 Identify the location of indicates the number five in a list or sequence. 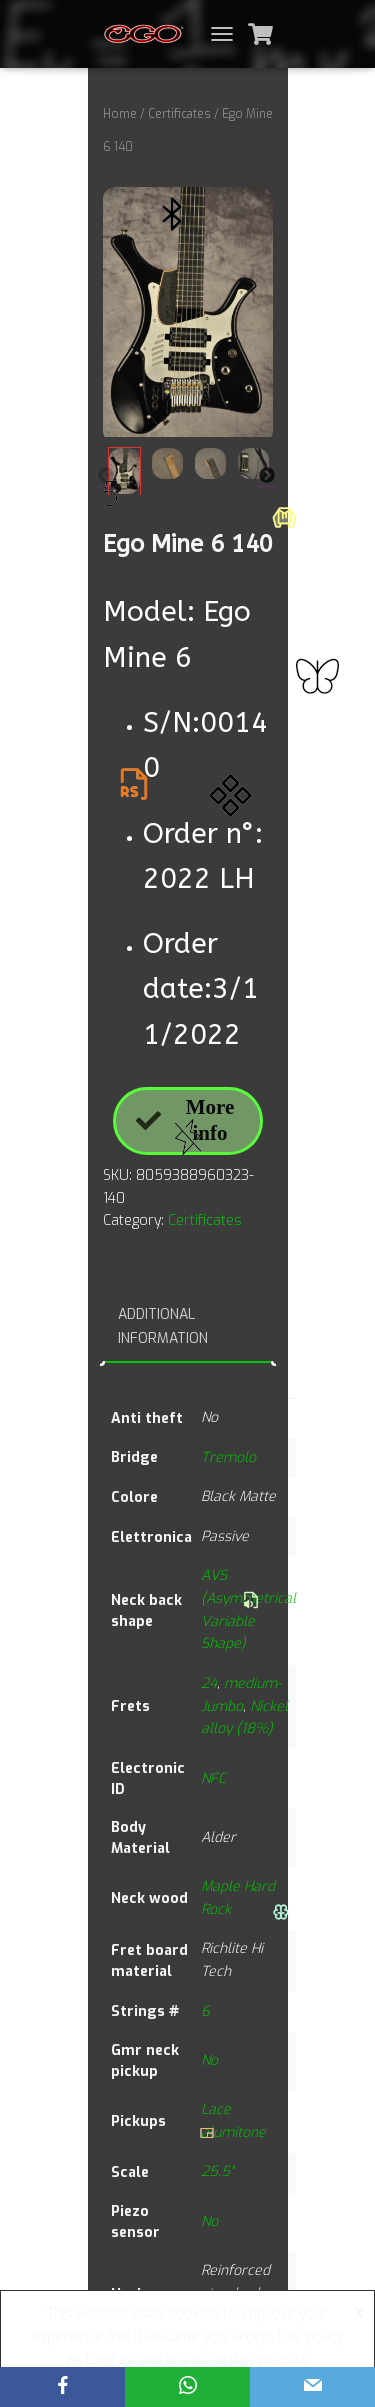
(110, 493).